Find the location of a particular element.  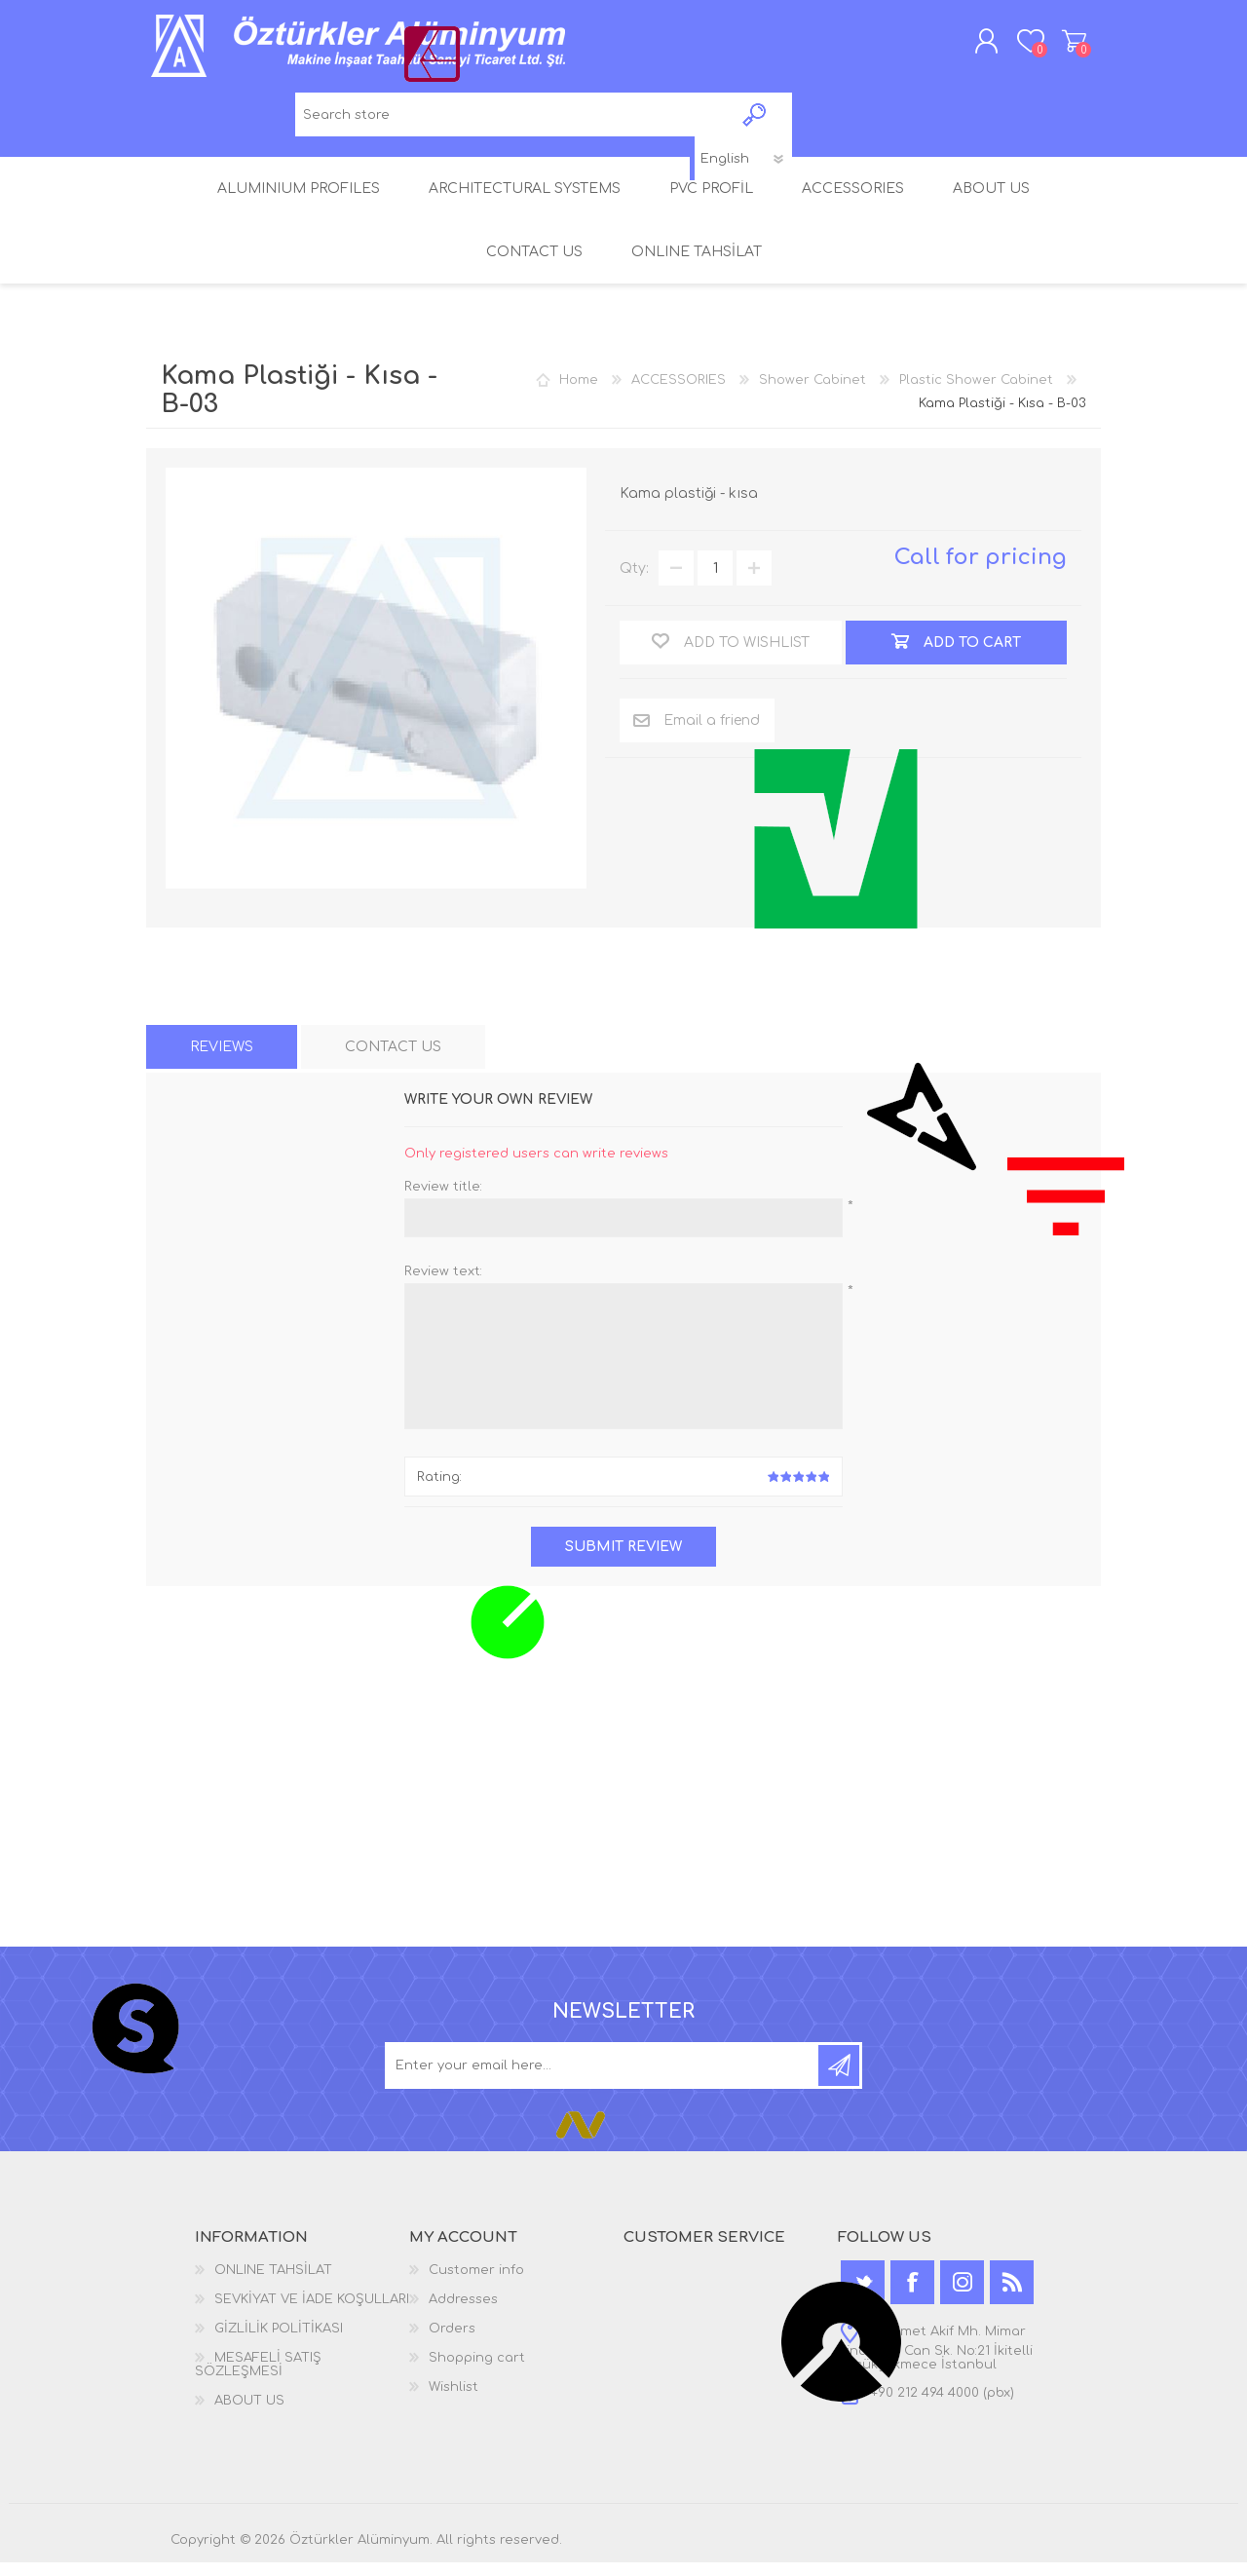

namecheap domain registrar logo is located at coordinates (581, 2125).